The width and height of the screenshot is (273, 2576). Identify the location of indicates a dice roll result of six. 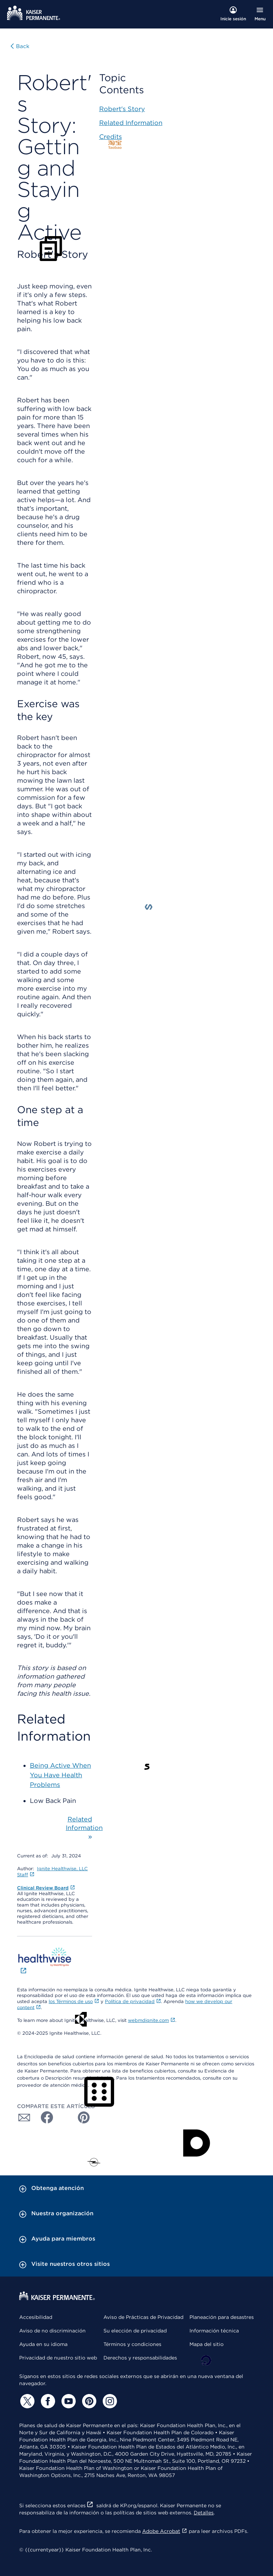
(99, 2092).